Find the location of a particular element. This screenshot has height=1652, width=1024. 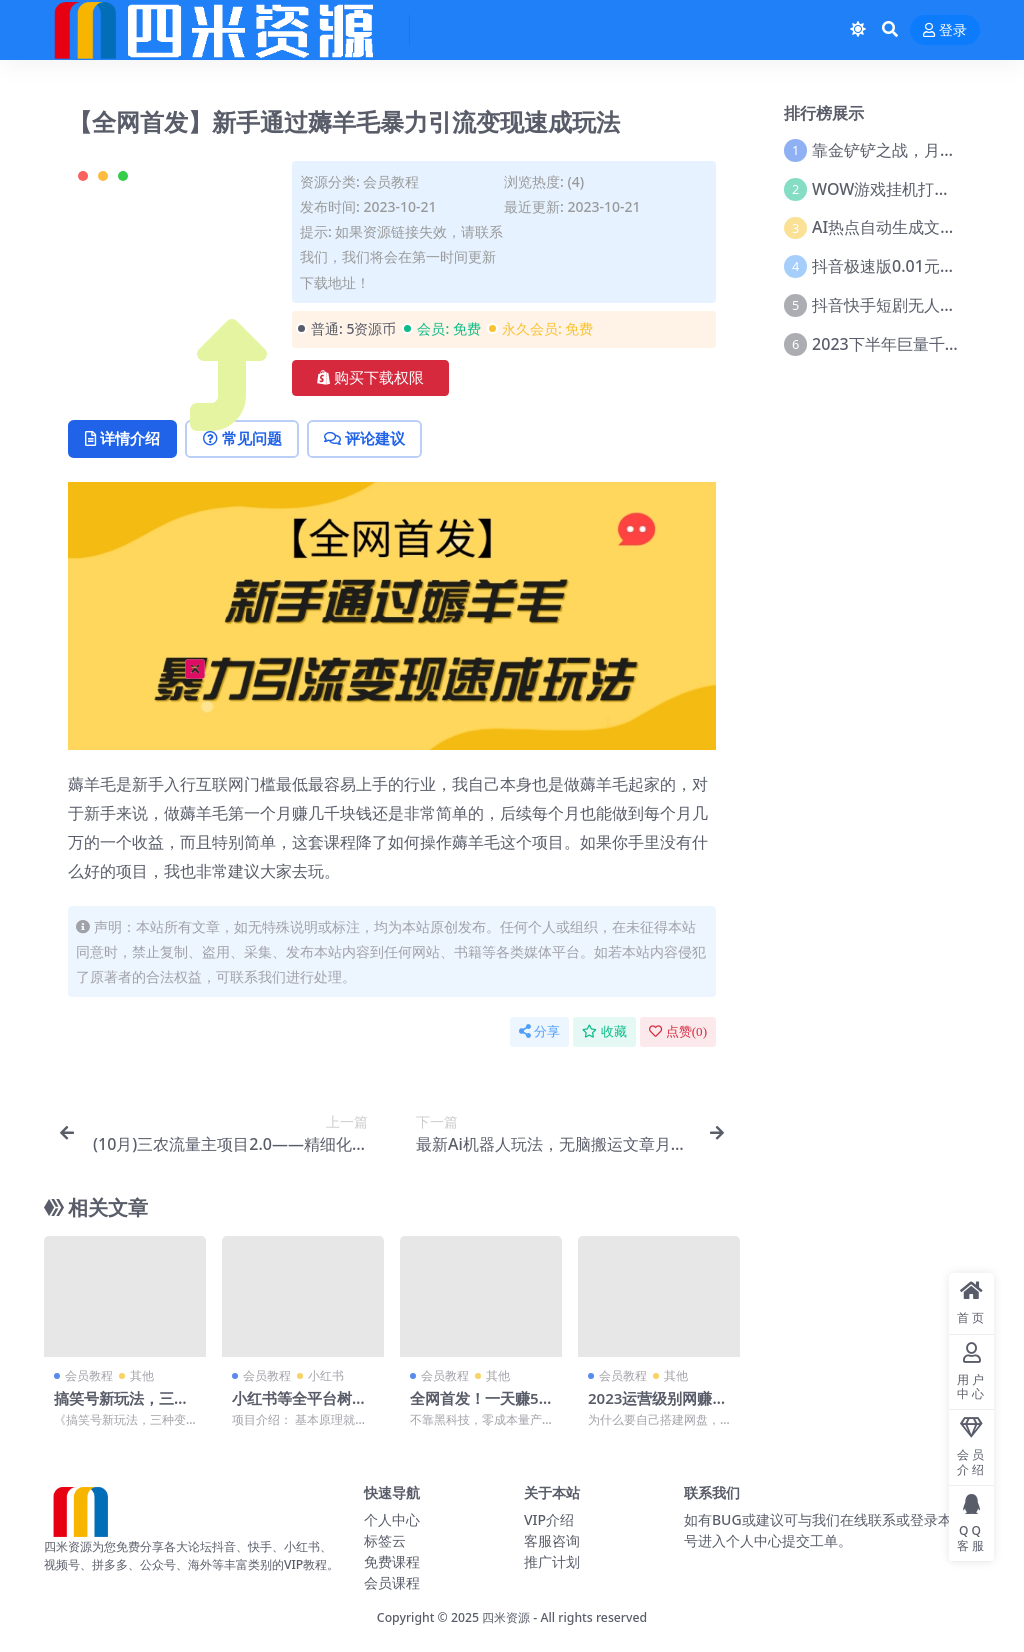

close or dismiss a window is located at coordinates (195, 669).